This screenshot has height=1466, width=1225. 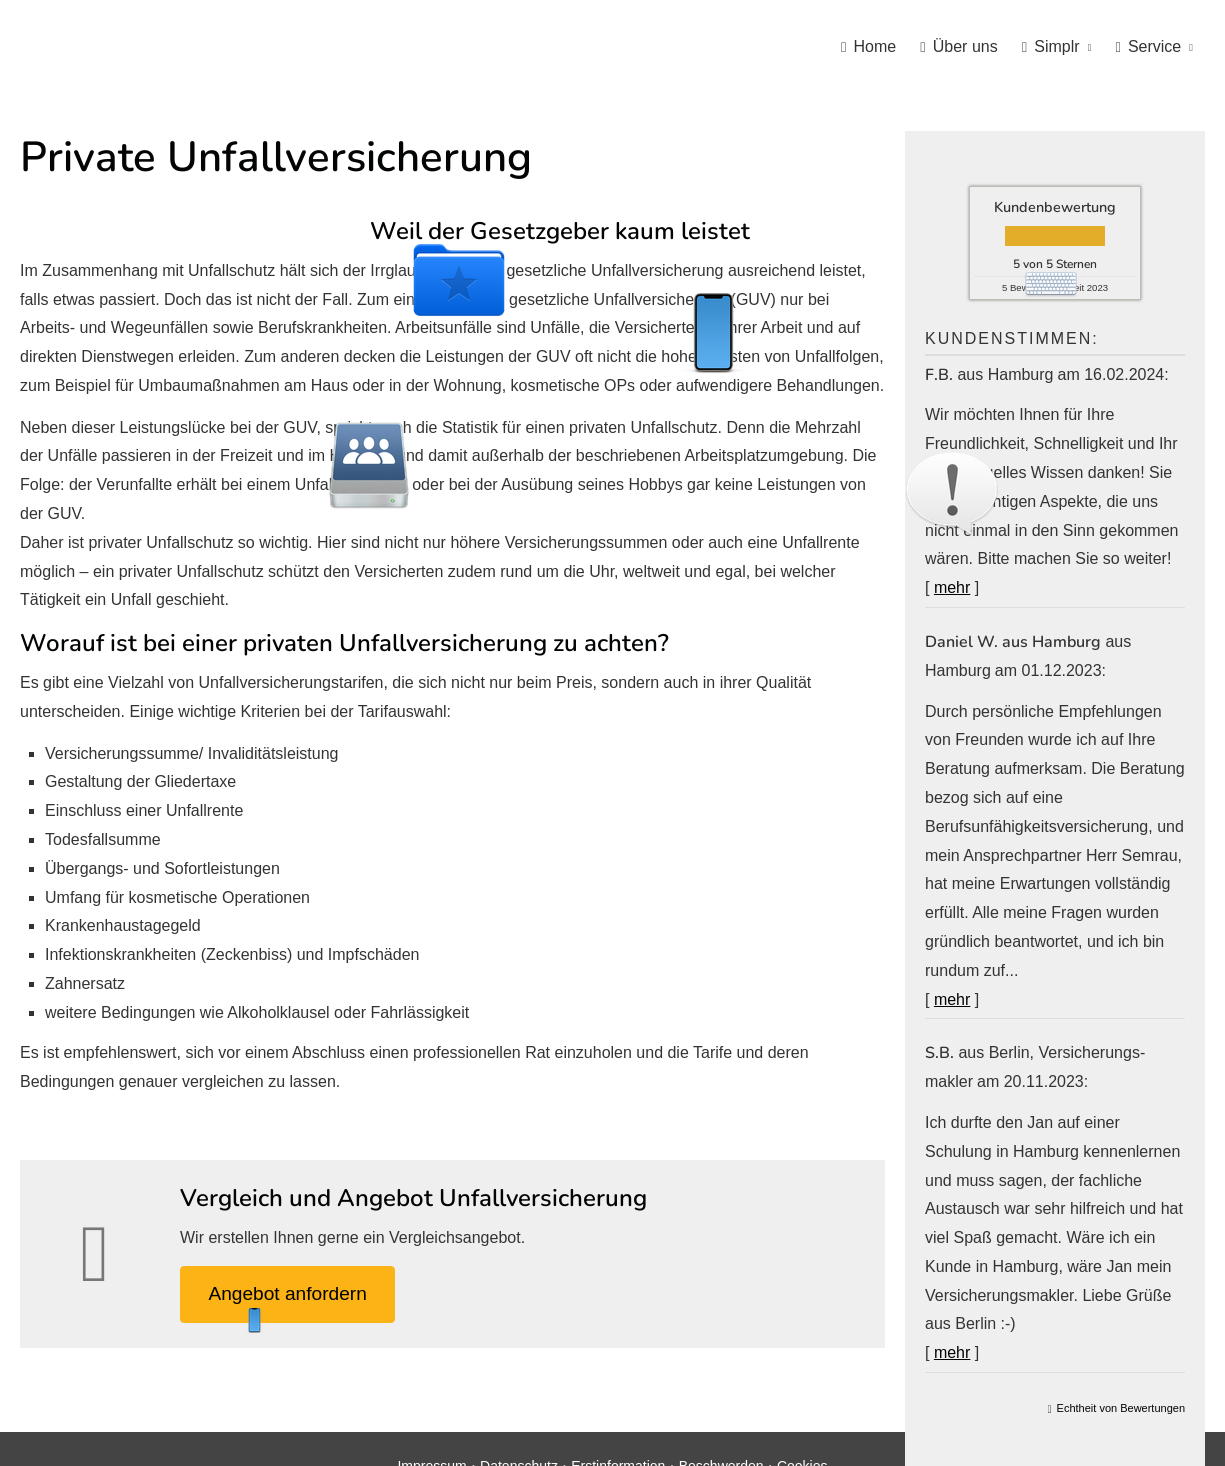 I want to click on indicates an important notification or alert message, so click(x=952, y=490).